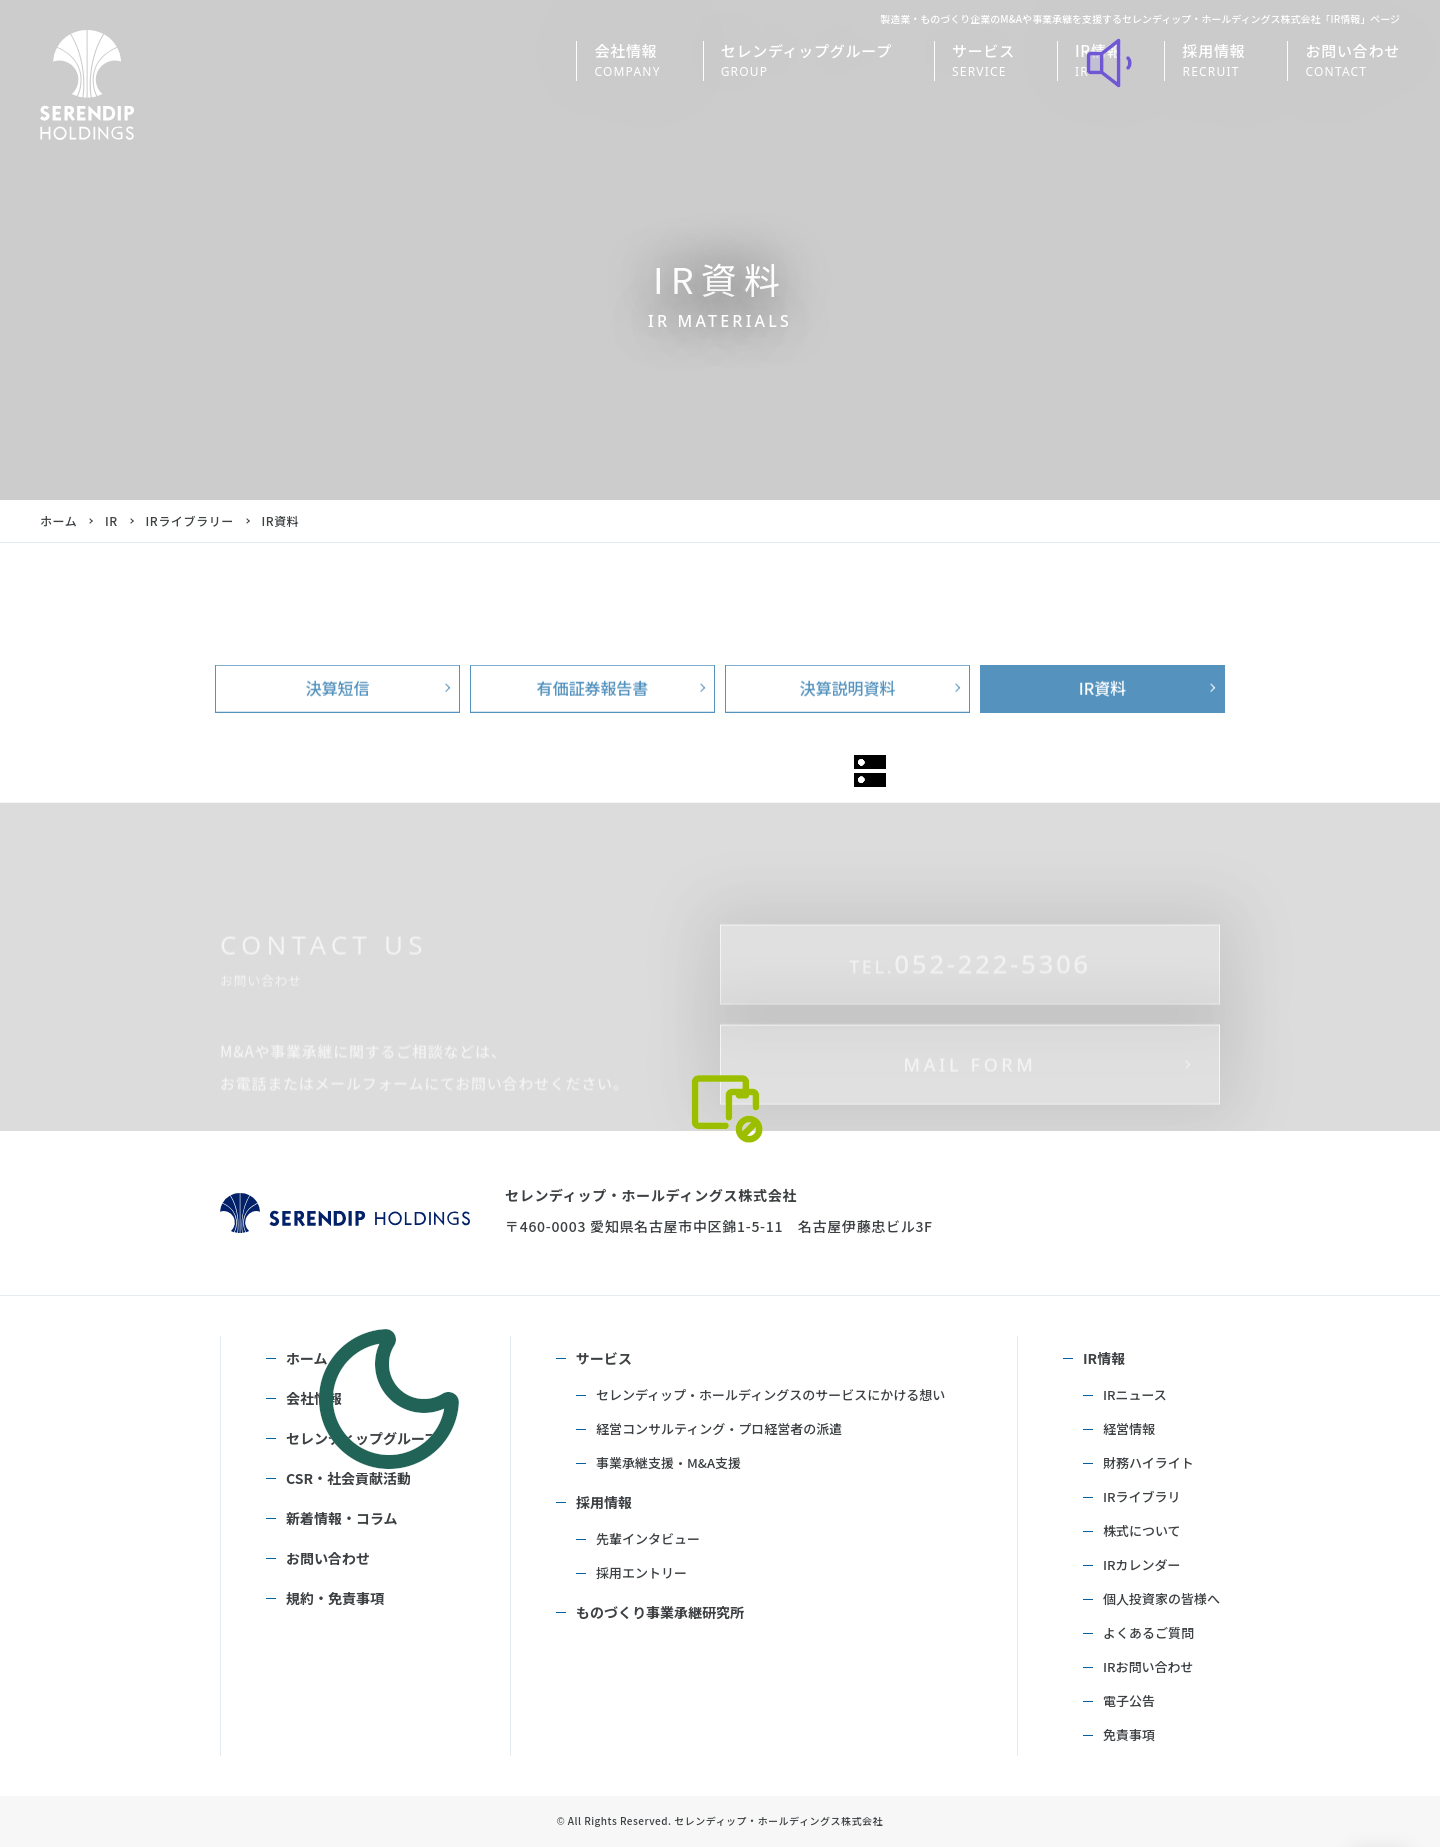 This screenshot has height=1847, width=1440. I want to click on disconnect or unpair a device, so click(725, 1105).